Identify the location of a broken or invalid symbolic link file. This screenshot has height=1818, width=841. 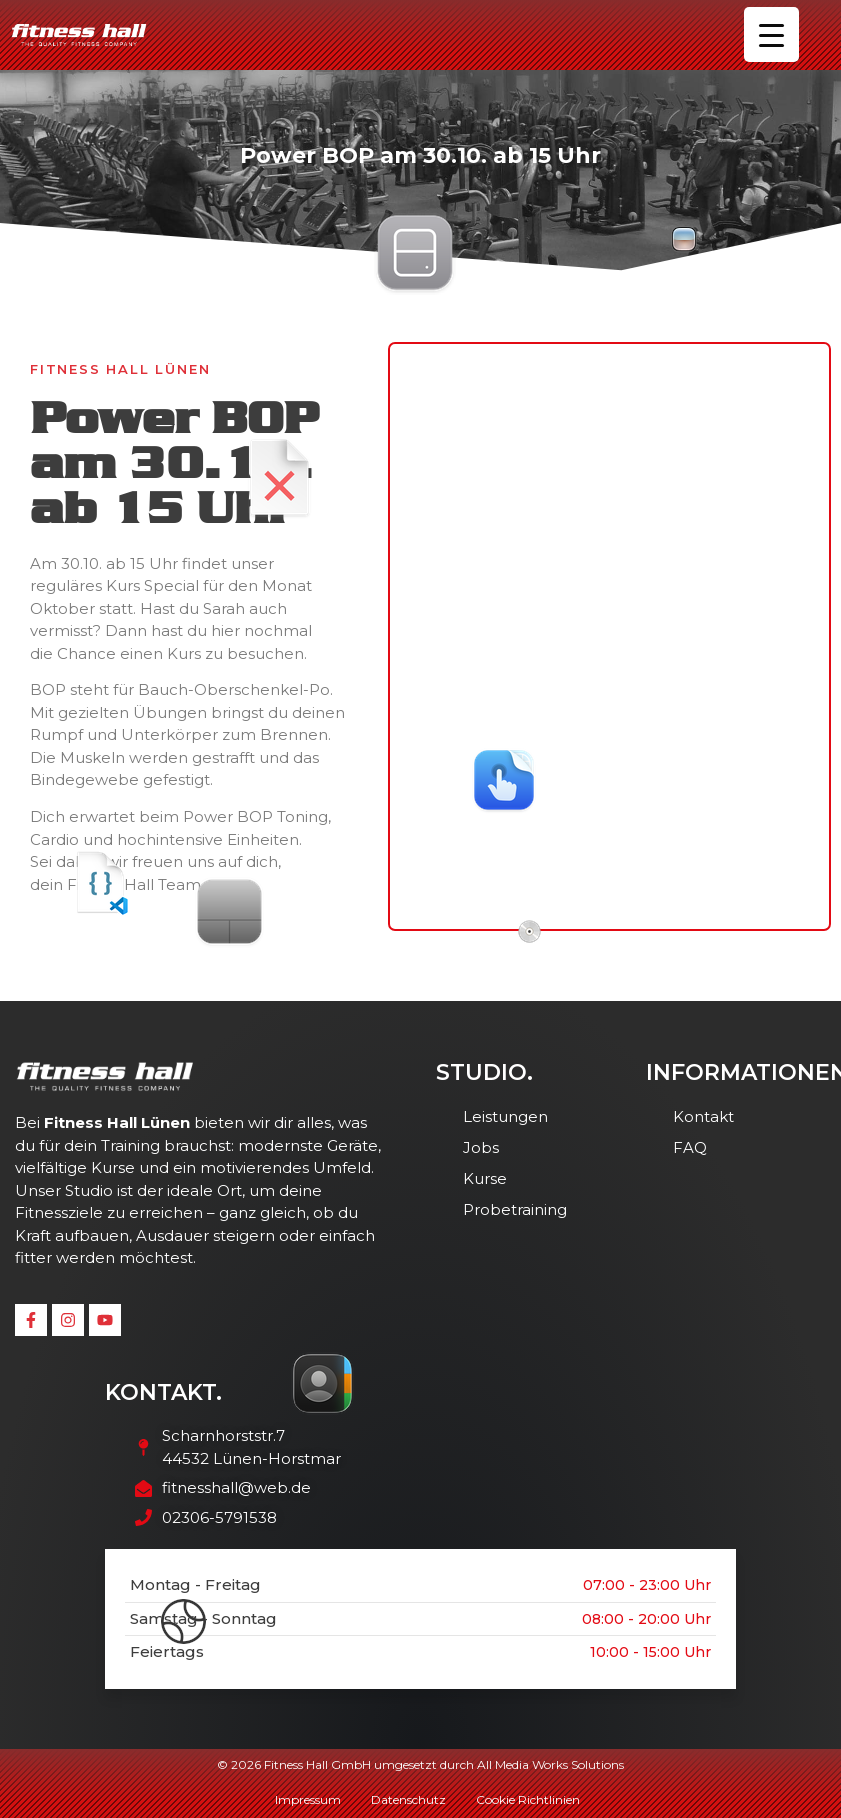
(279, 478).